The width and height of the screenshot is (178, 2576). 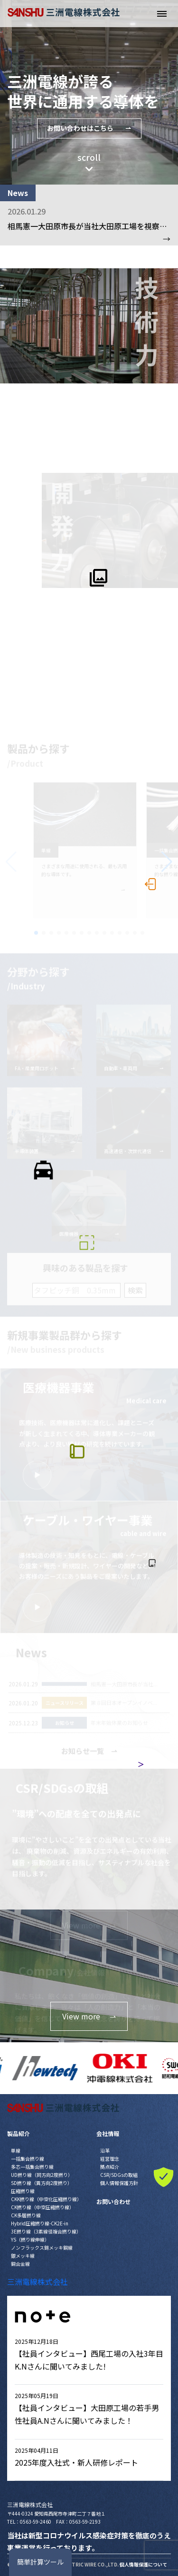 I want to click on change wallpaper or background image, so click(x=77, y=1451).